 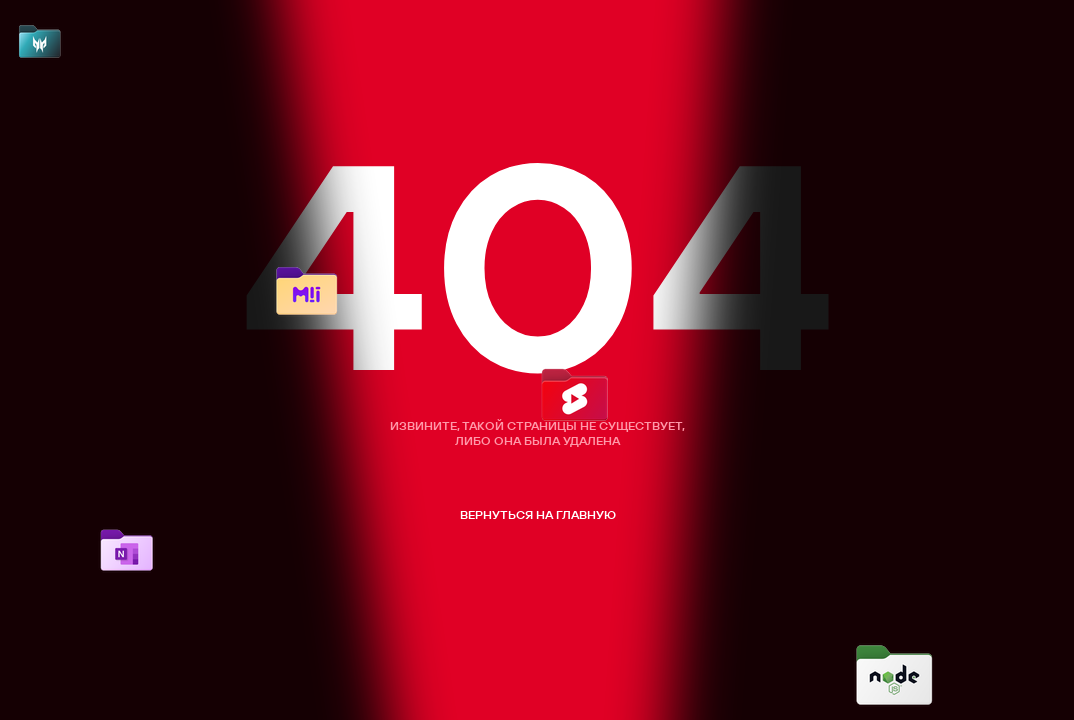 I want to click on open wondershare filmii video projects folder, so click(x=306, y=292).